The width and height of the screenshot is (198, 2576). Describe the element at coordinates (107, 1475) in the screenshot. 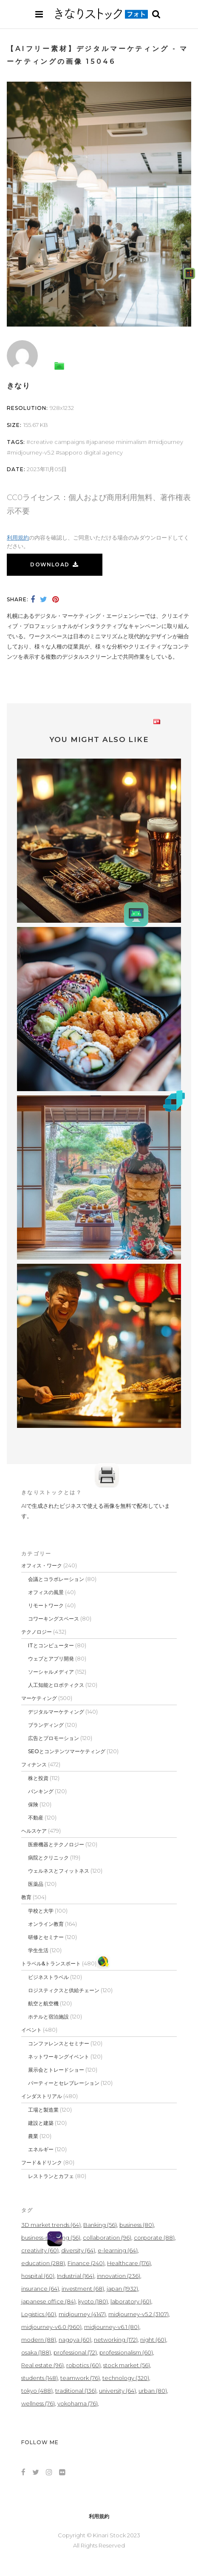

I see `open printer settings and preferences` at that location.